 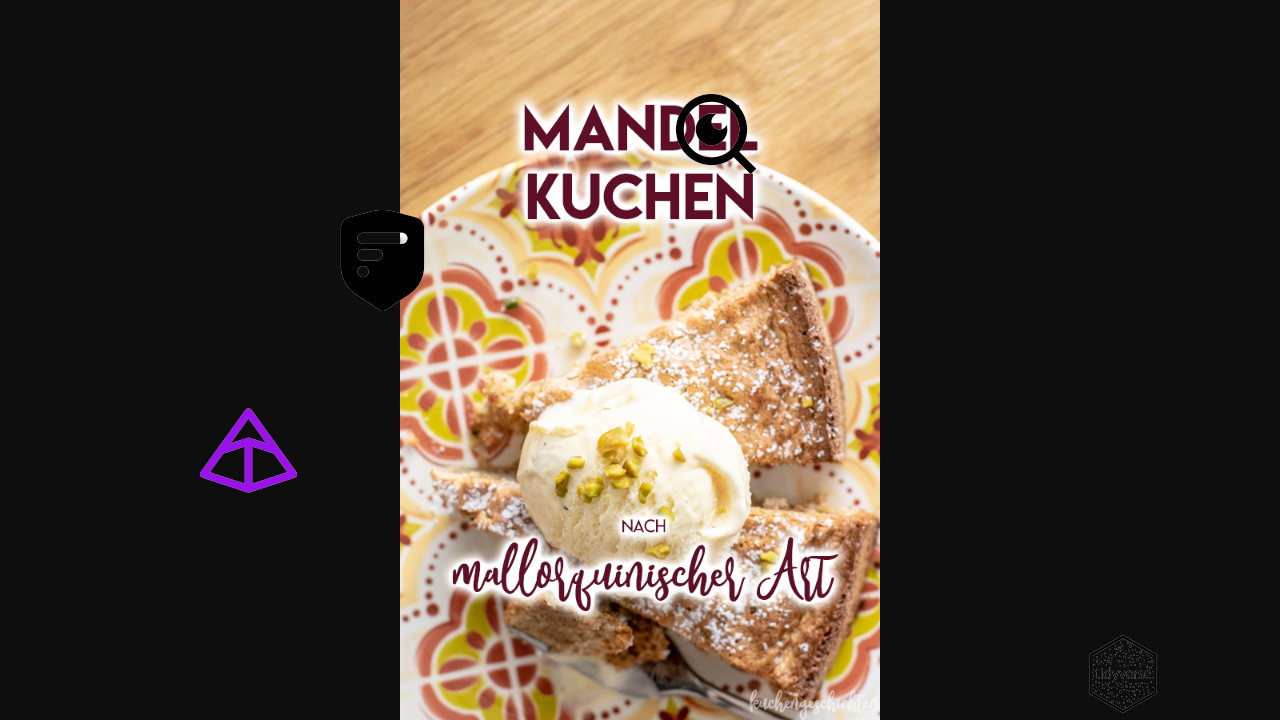 I want to click on pydantic library or framework branding, so click(x=248, y=450).